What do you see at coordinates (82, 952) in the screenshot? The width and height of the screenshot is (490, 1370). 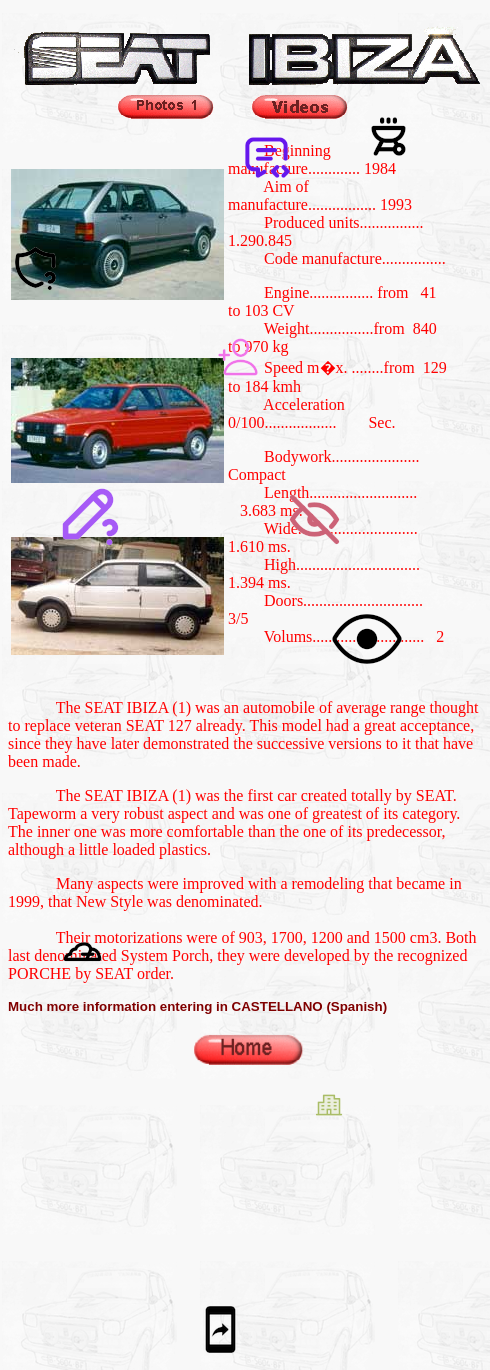 I see `cloudflare services or settings` at bounding box center [82, 952].